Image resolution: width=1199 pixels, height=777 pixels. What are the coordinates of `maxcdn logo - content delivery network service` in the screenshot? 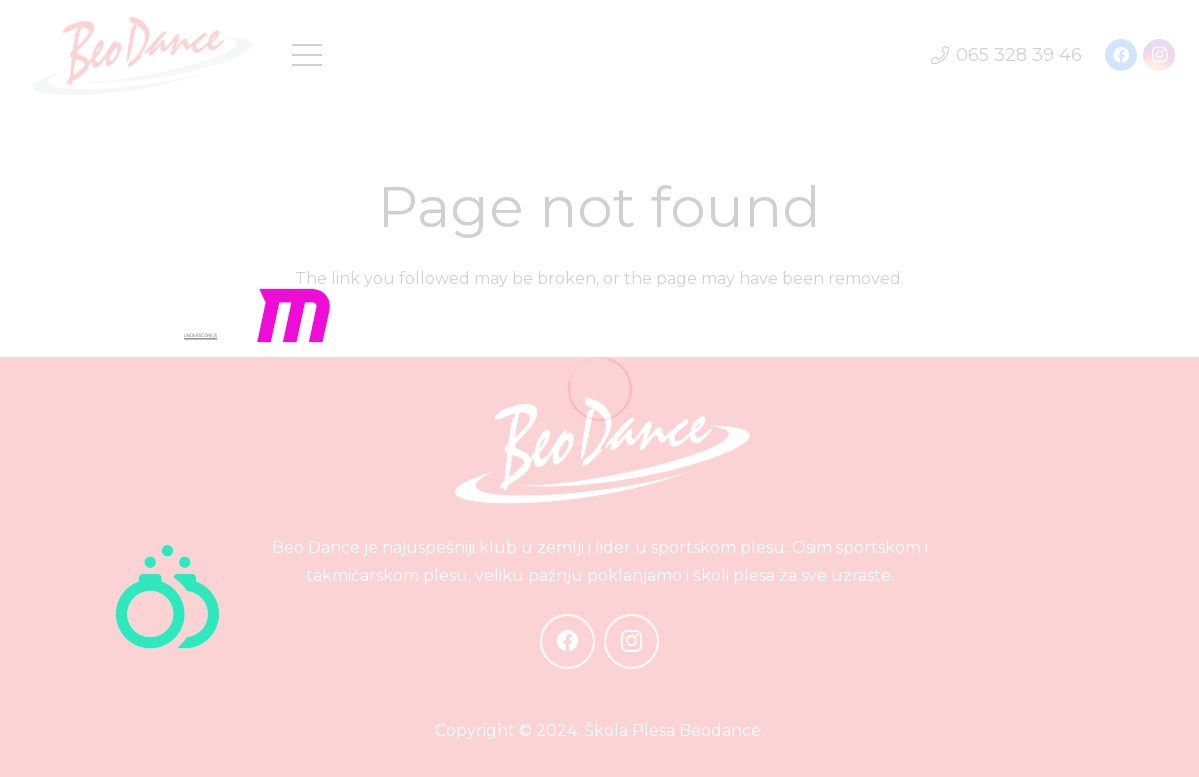 It's located at (293, 315).